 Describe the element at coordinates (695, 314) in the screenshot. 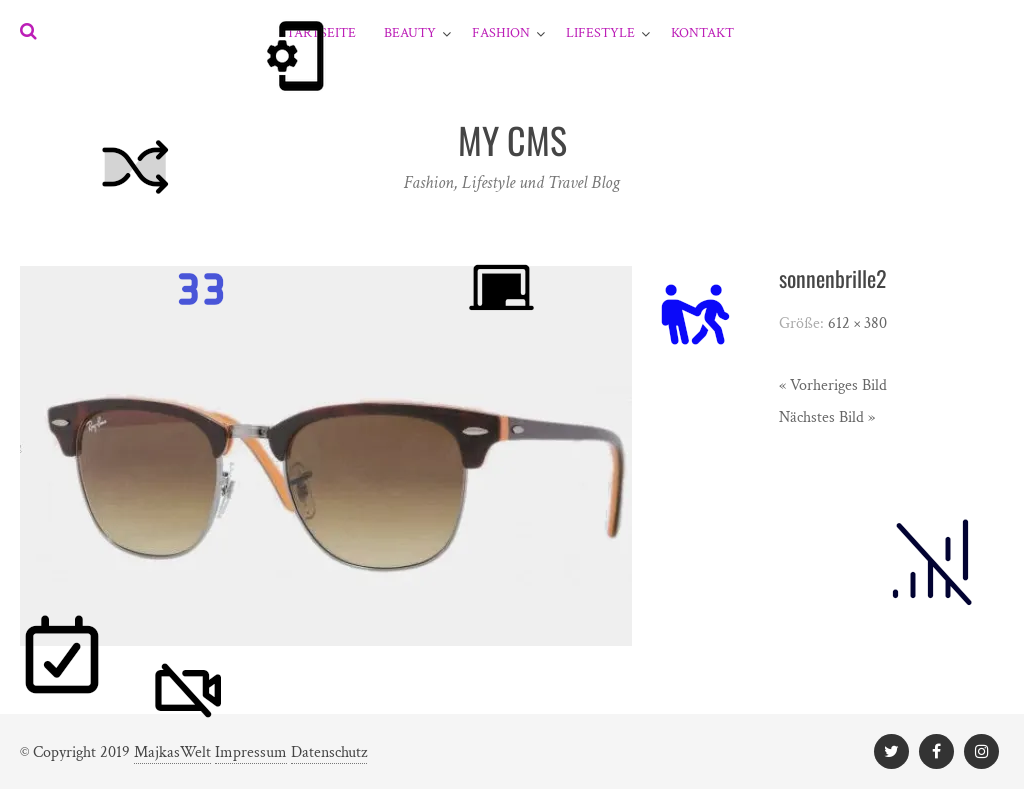

I see `indicates evacuation or emergency exit in progress` at that location.